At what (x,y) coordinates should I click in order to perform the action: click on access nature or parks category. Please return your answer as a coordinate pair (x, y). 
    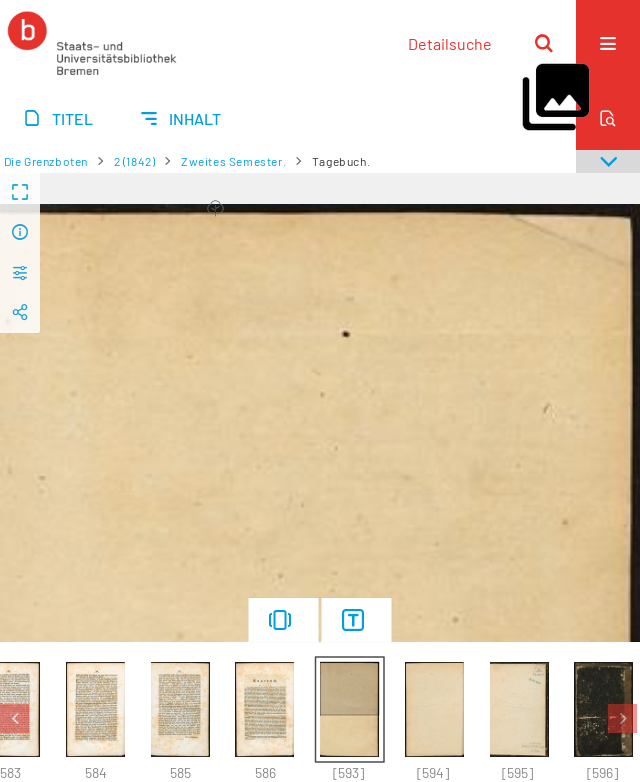
    Looking at the image, I should click on (215, 208).